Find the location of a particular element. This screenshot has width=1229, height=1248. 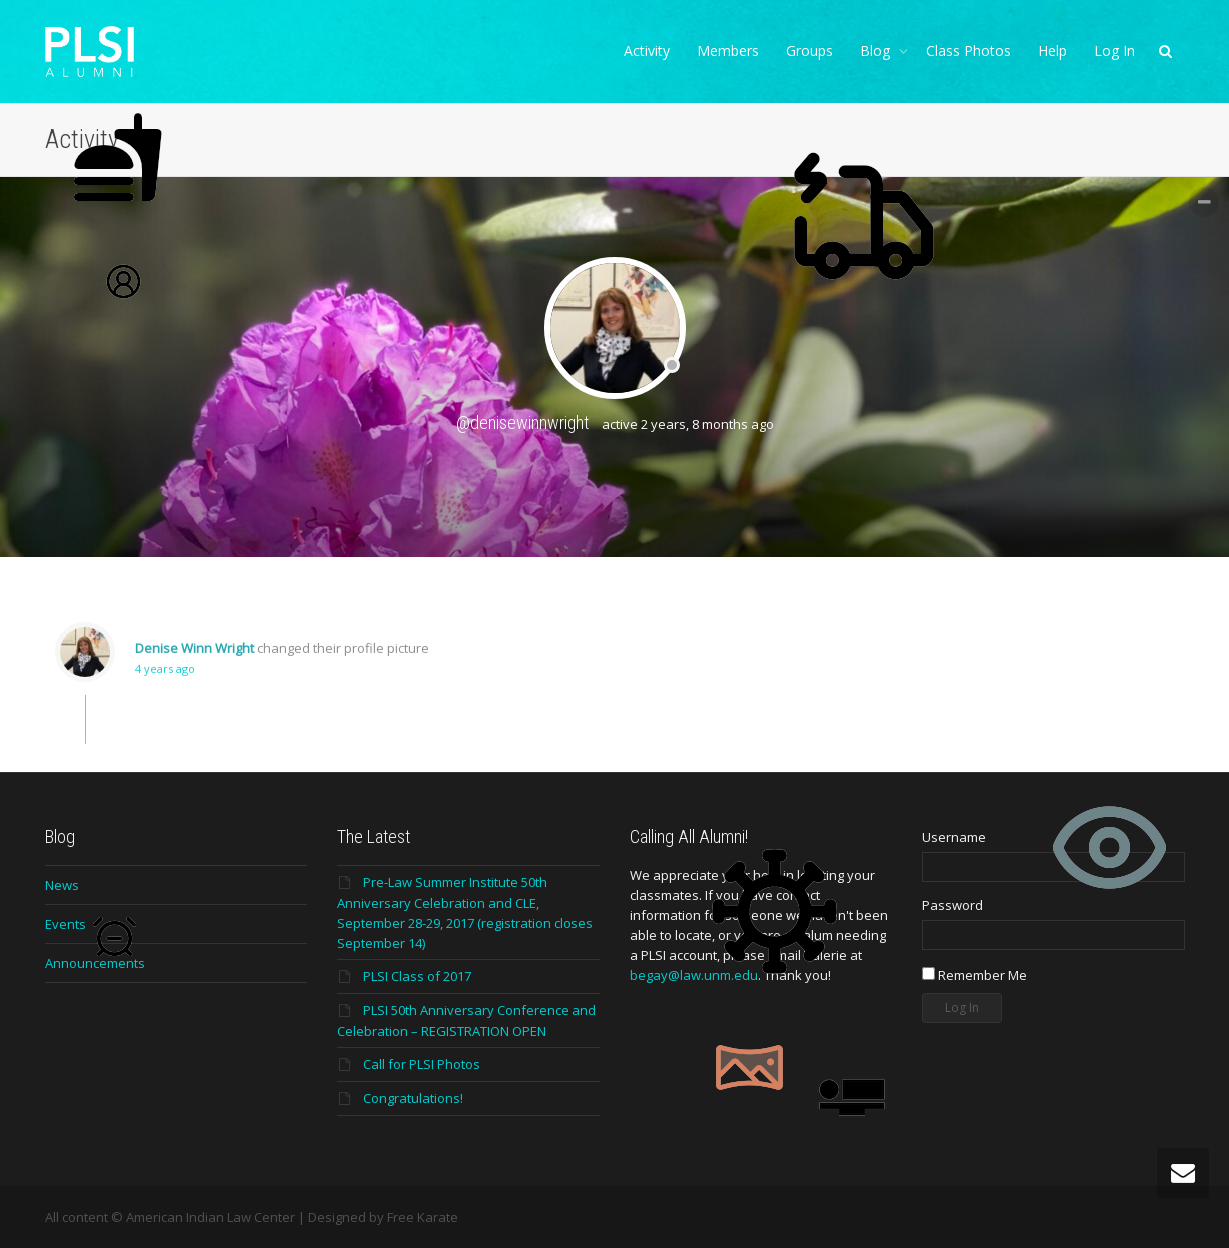

find nearby fast food restaurants is located at coordinates (118, 157).